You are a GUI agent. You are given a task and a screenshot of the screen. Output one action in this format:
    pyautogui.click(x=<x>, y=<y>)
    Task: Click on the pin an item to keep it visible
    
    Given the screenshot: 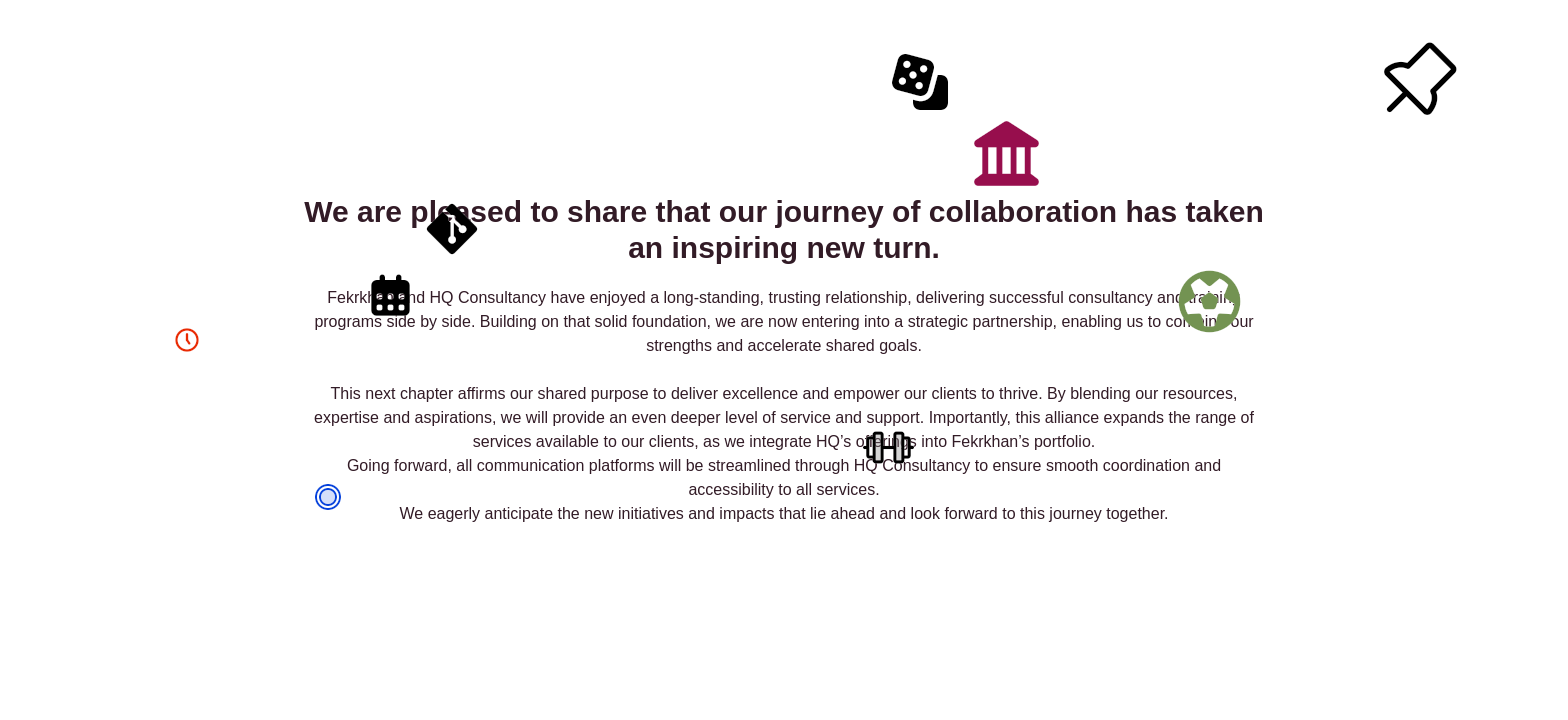 What is the action you would take?
    pyautogui.click(x=1417, y=81)
    